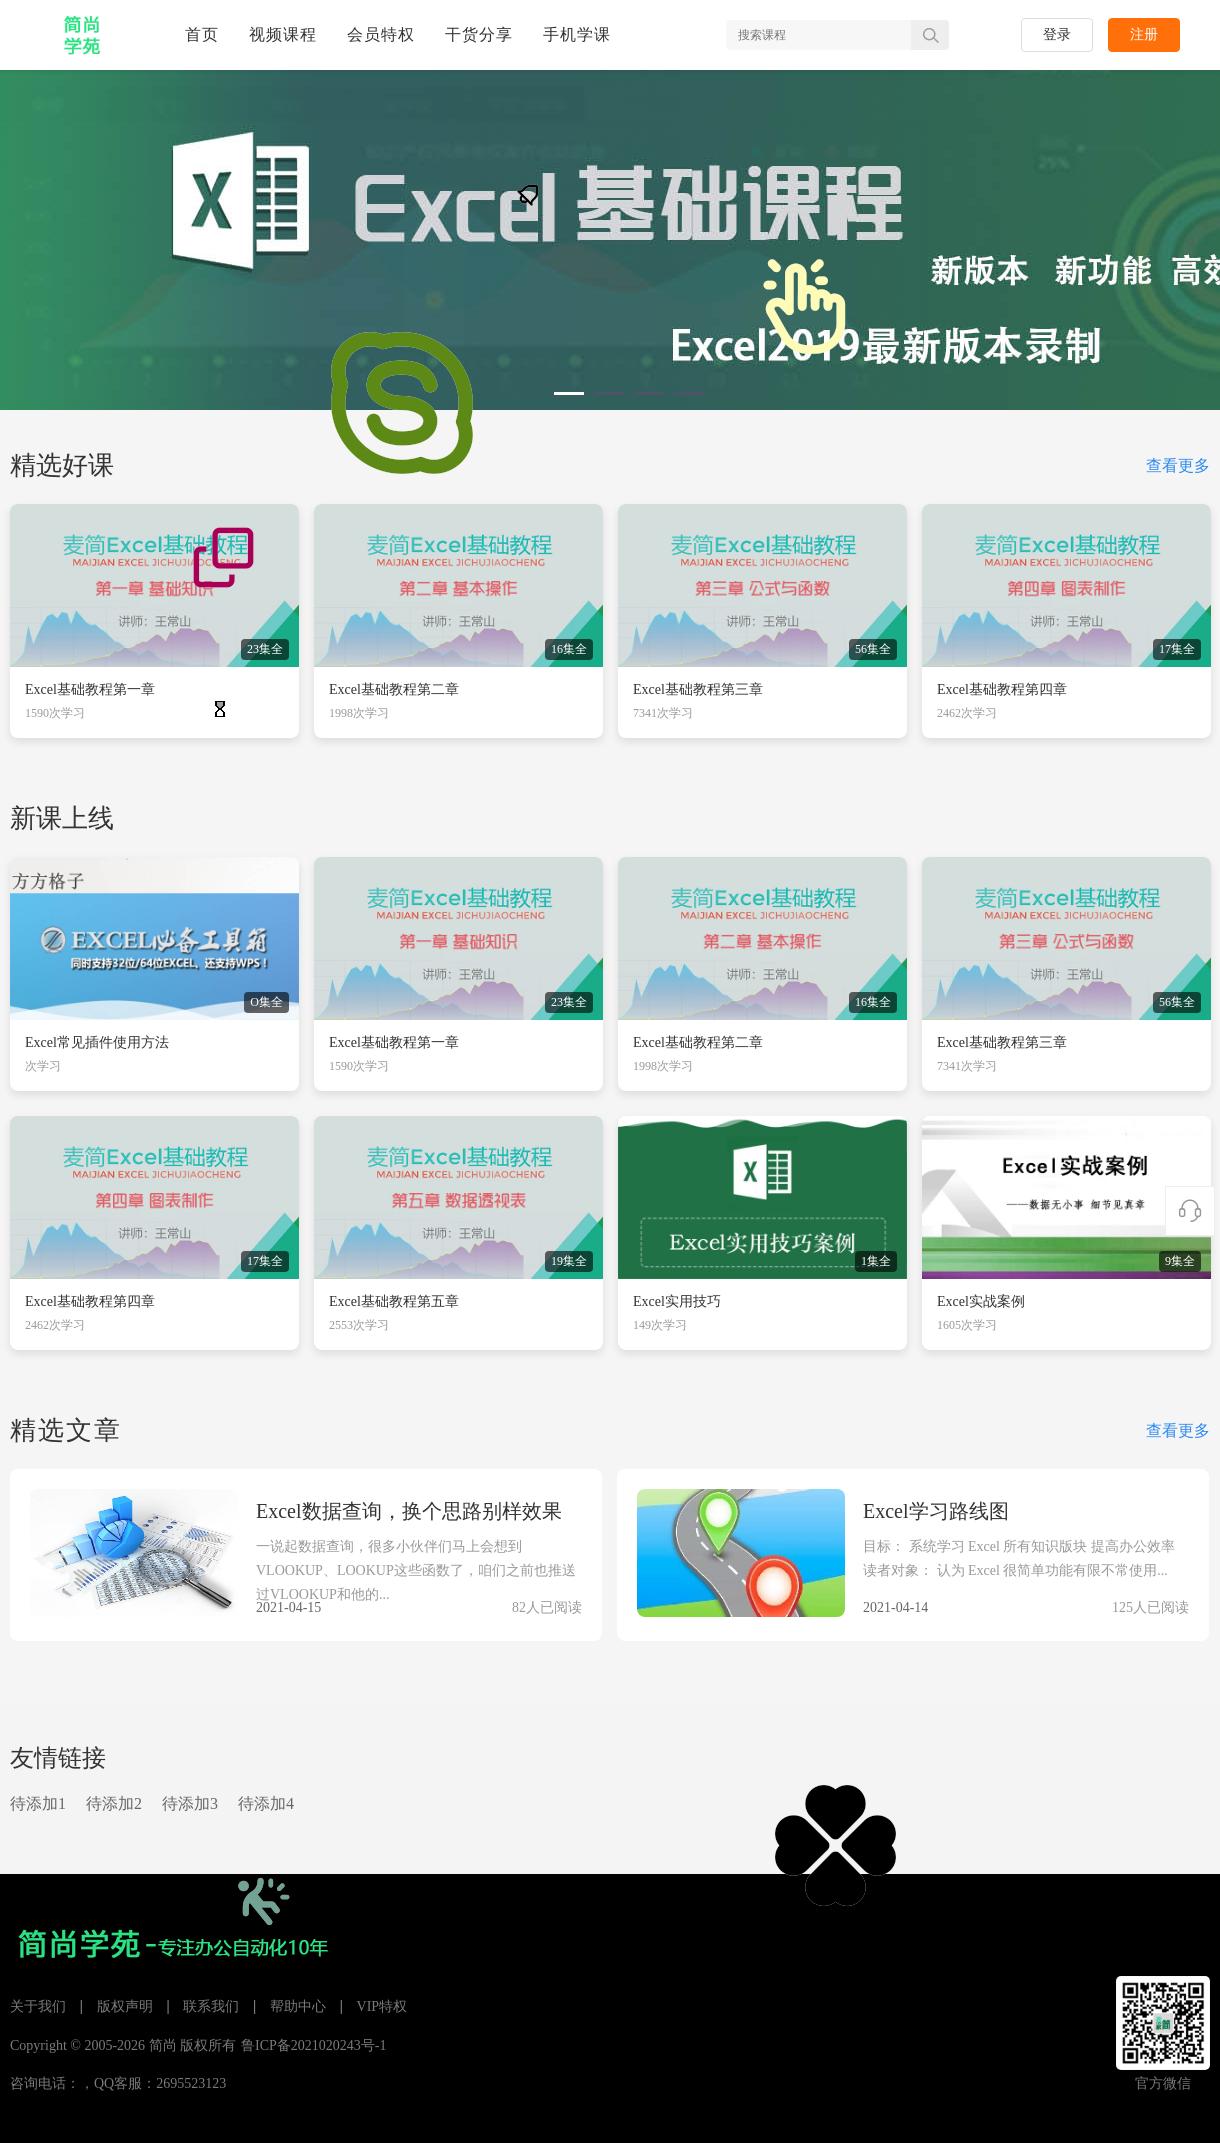  I want to click on tap or click to interact, so click(806, 306).